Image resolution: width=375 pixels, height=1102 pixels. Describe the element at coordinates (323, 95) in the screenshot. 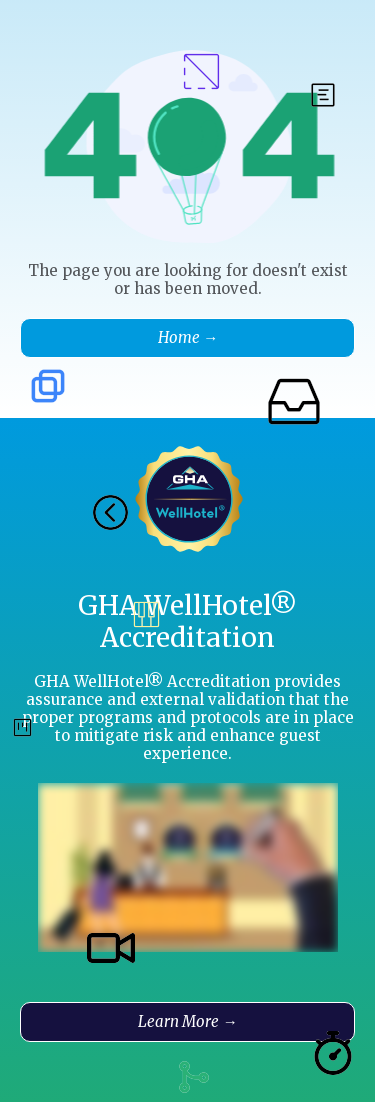

I see `view project roadmap or timeline` at that location.